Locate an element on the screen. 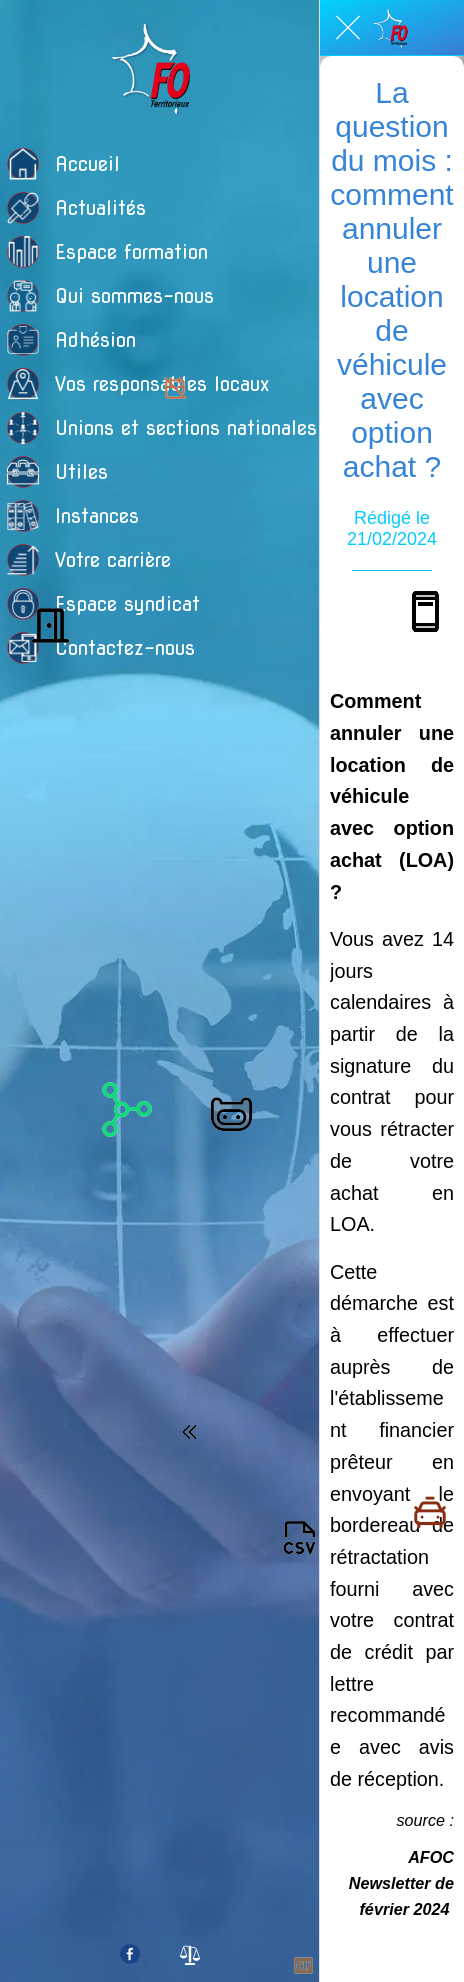 This screenshot has height=1982, width=464. request a taxi or cab ride is located at coordinates (430, 1514).